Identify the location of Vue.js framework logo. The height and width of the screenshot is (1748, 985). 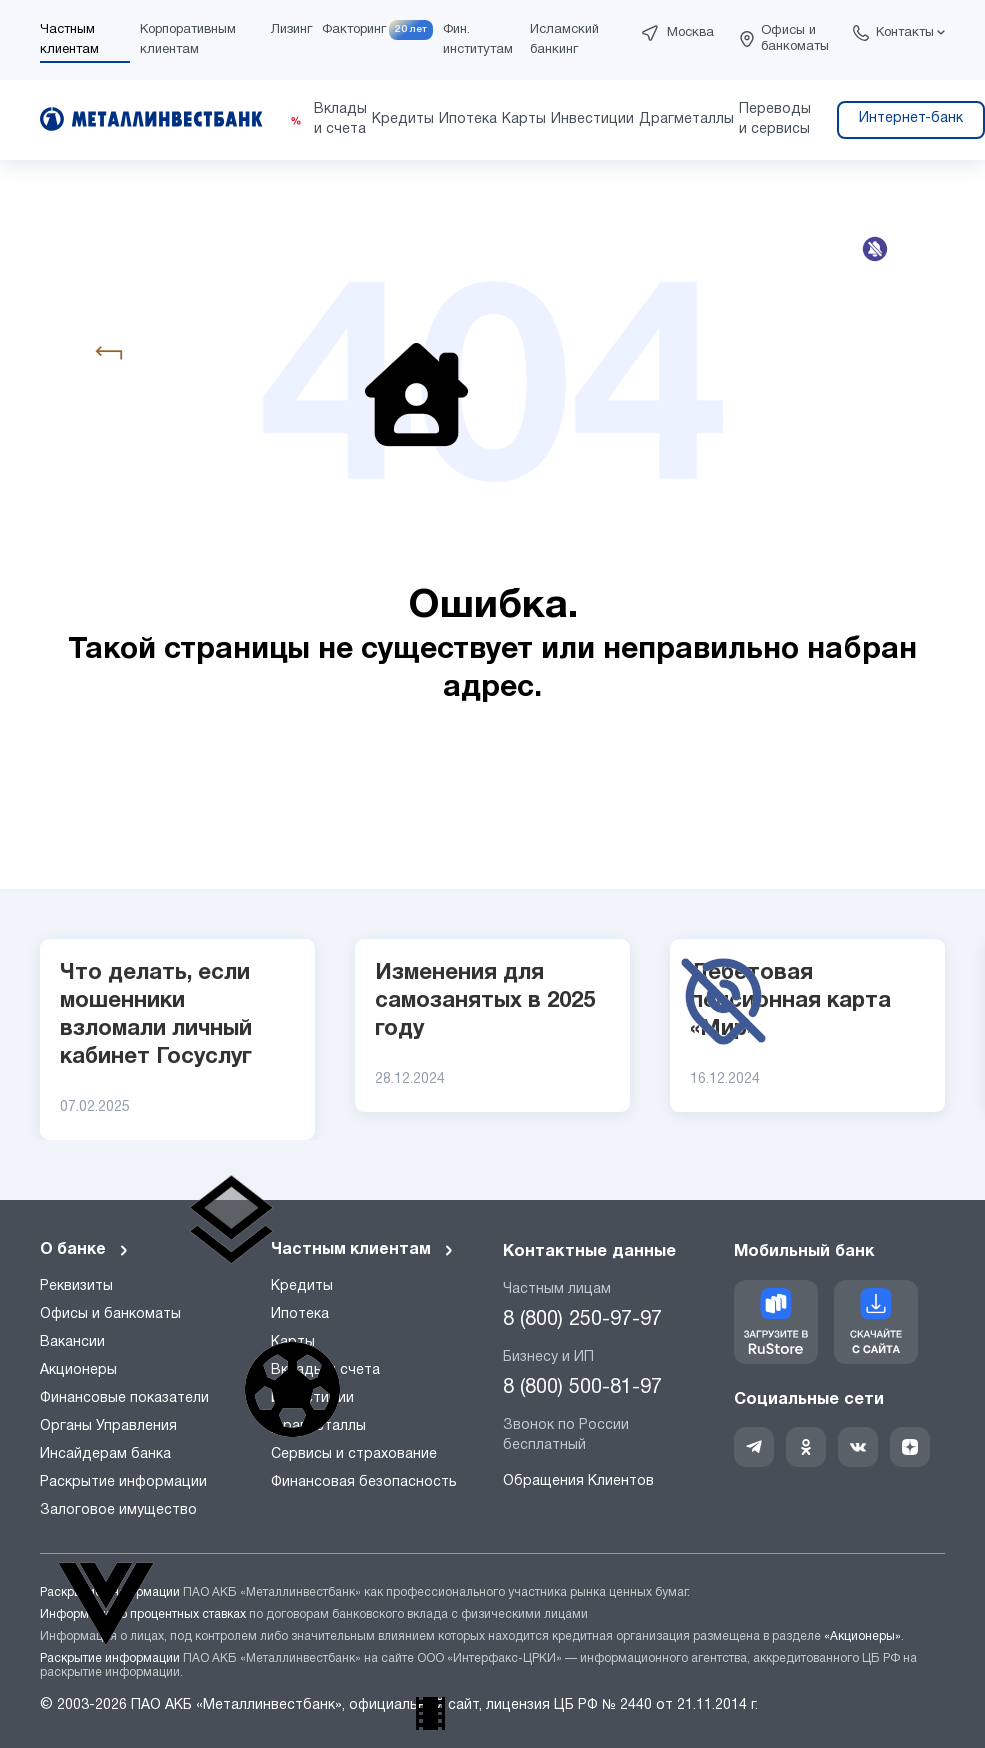
(106, 1604).